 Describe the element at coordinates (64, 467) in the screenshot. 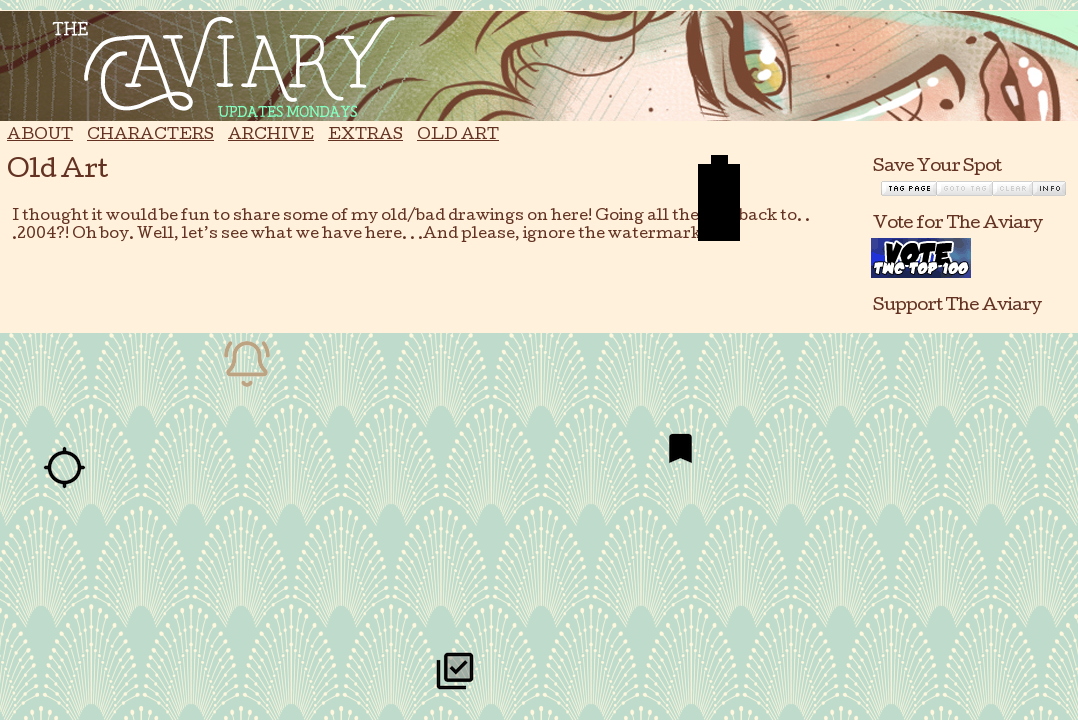

I see `searching for current location` at that location.